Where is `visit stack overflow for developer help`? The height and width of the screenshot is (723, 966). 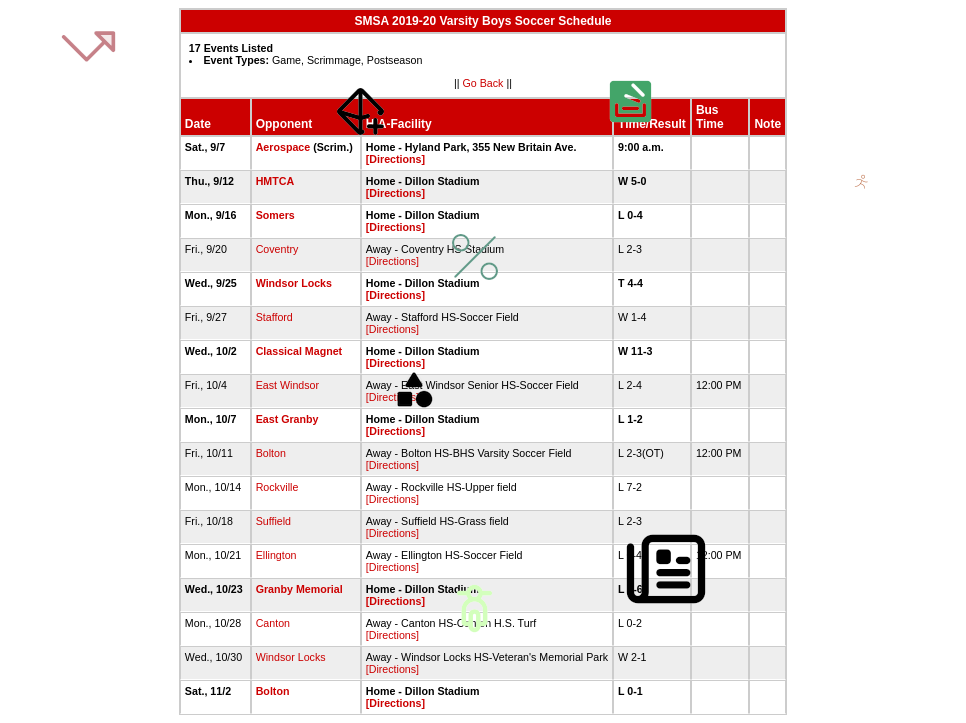 visit stack overflow for developer help is located at coordinates (630, 101).